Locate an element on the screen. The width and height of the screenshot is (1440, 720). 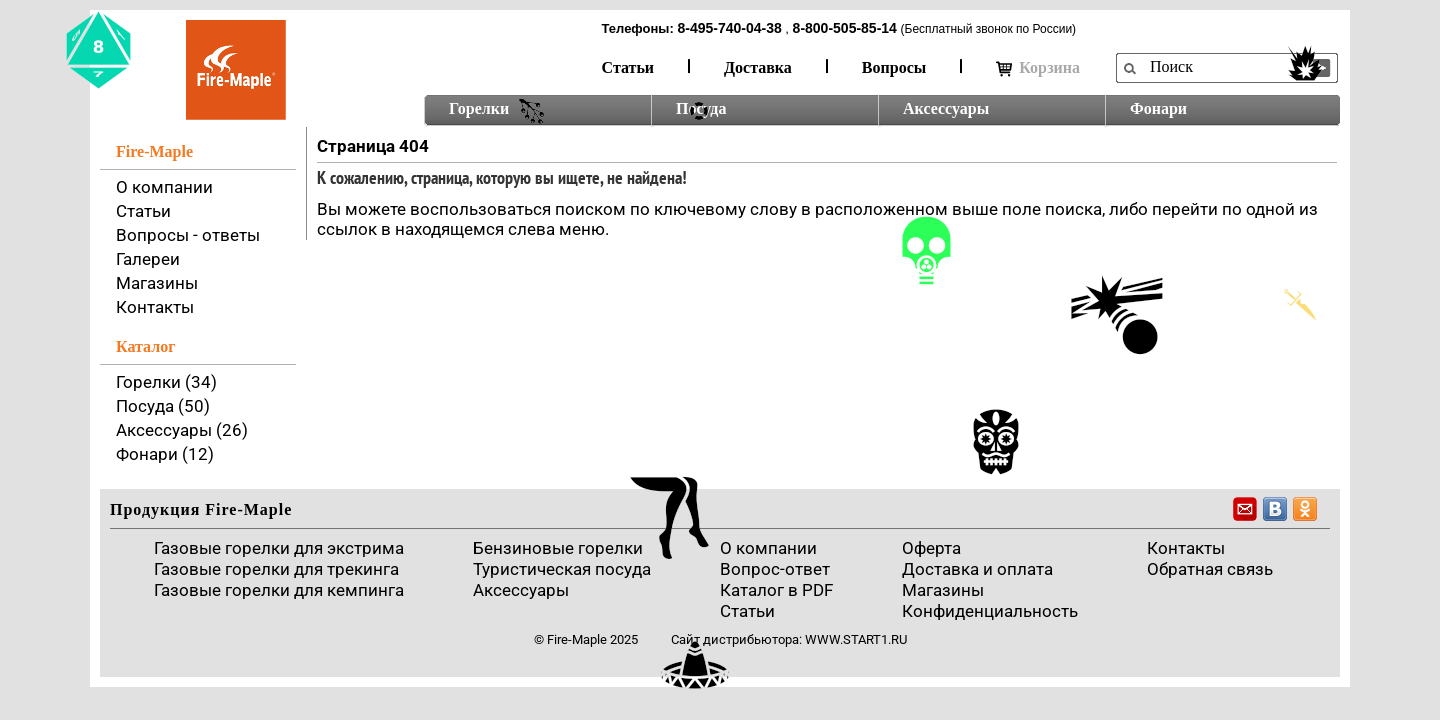
access help or support center is located at coordinates (699, 111).